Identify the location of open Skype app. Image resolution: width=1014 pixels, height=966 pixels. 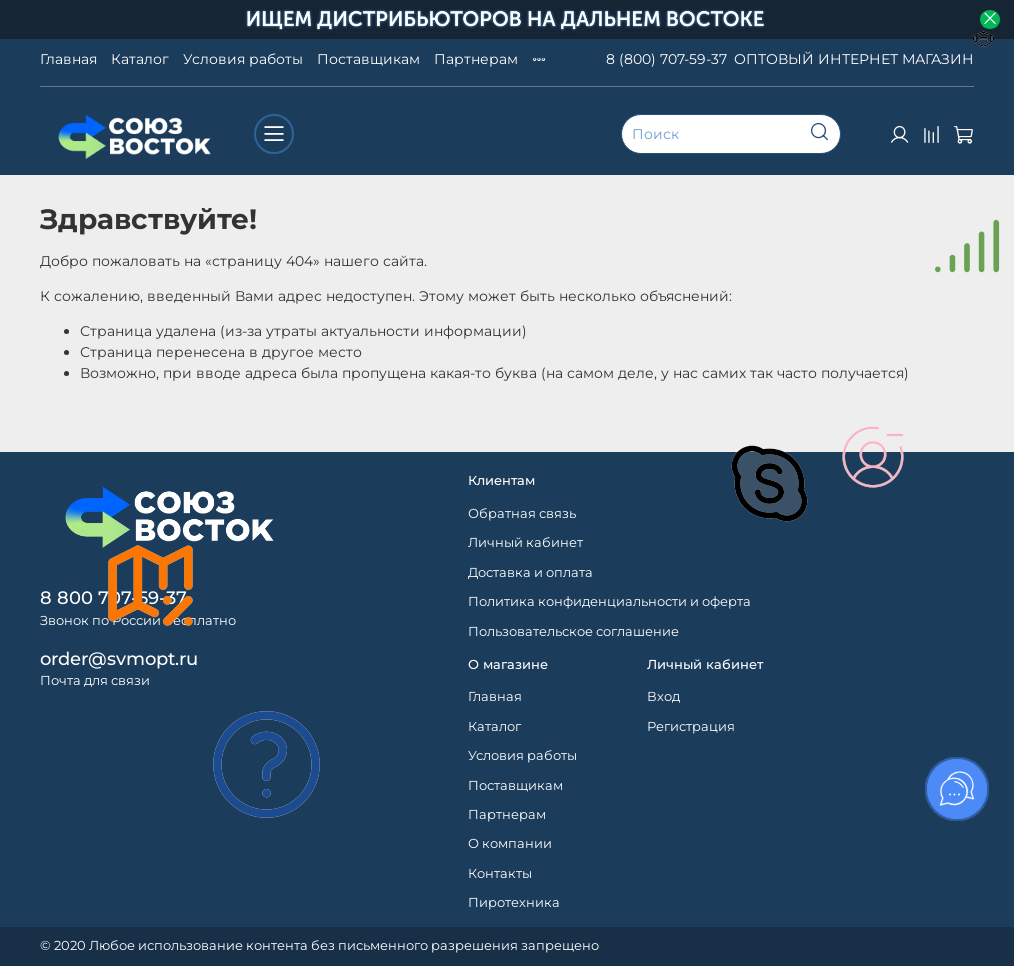
(769, 483).